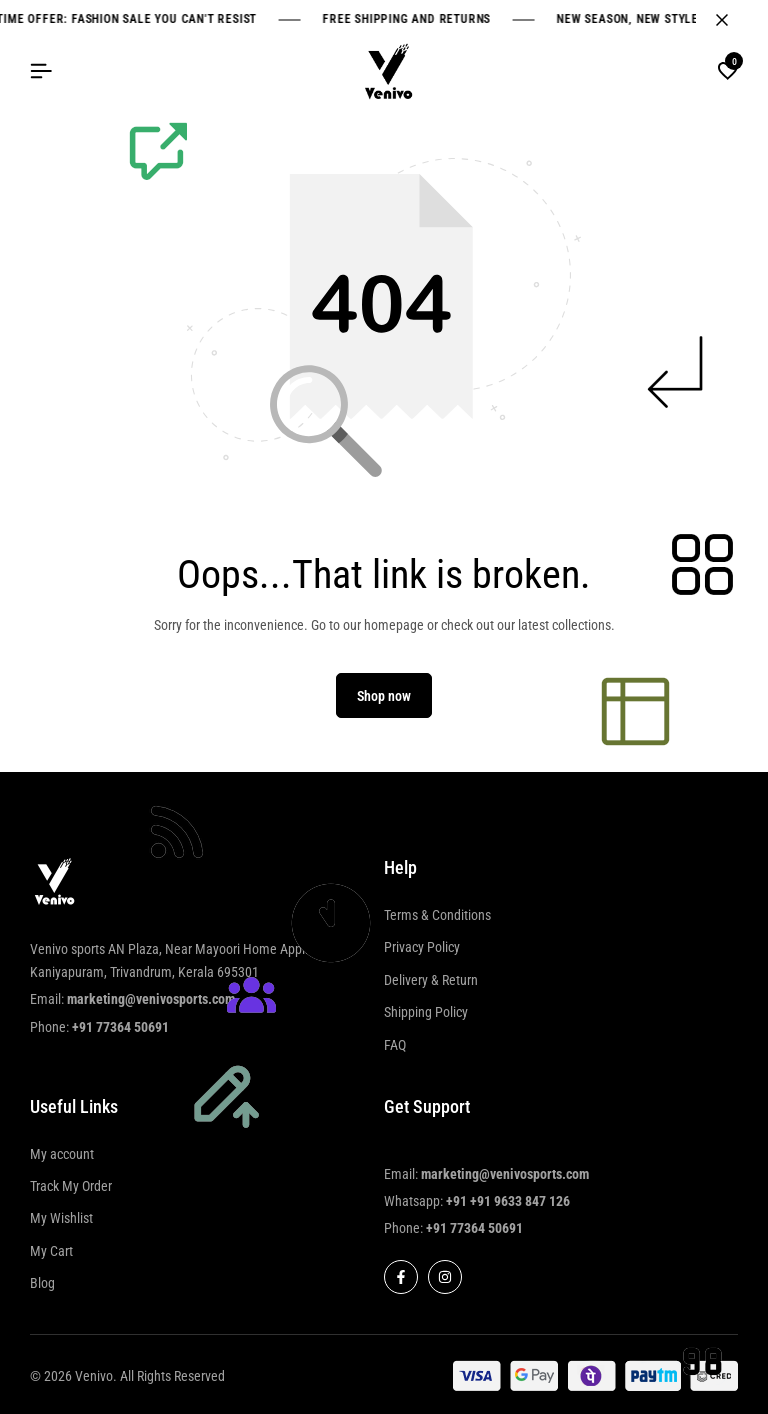 Image resolution: width=768 pixels, height=1414 pixels. What do you see at coordinates (156, 149) in the screenshot?
I see `view cross-referenced issues or pull requests` at bounding box center [156, 149].